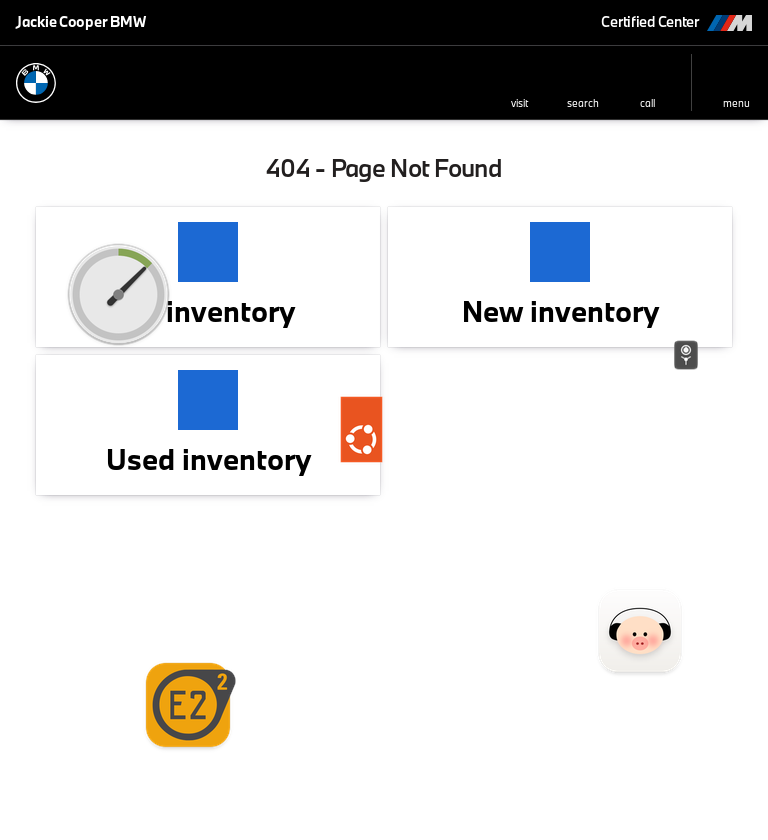 Image resolution: width=768 pixels, height=840 pixels. I want to click on open the ubuntu system menu, so click(361, 429).